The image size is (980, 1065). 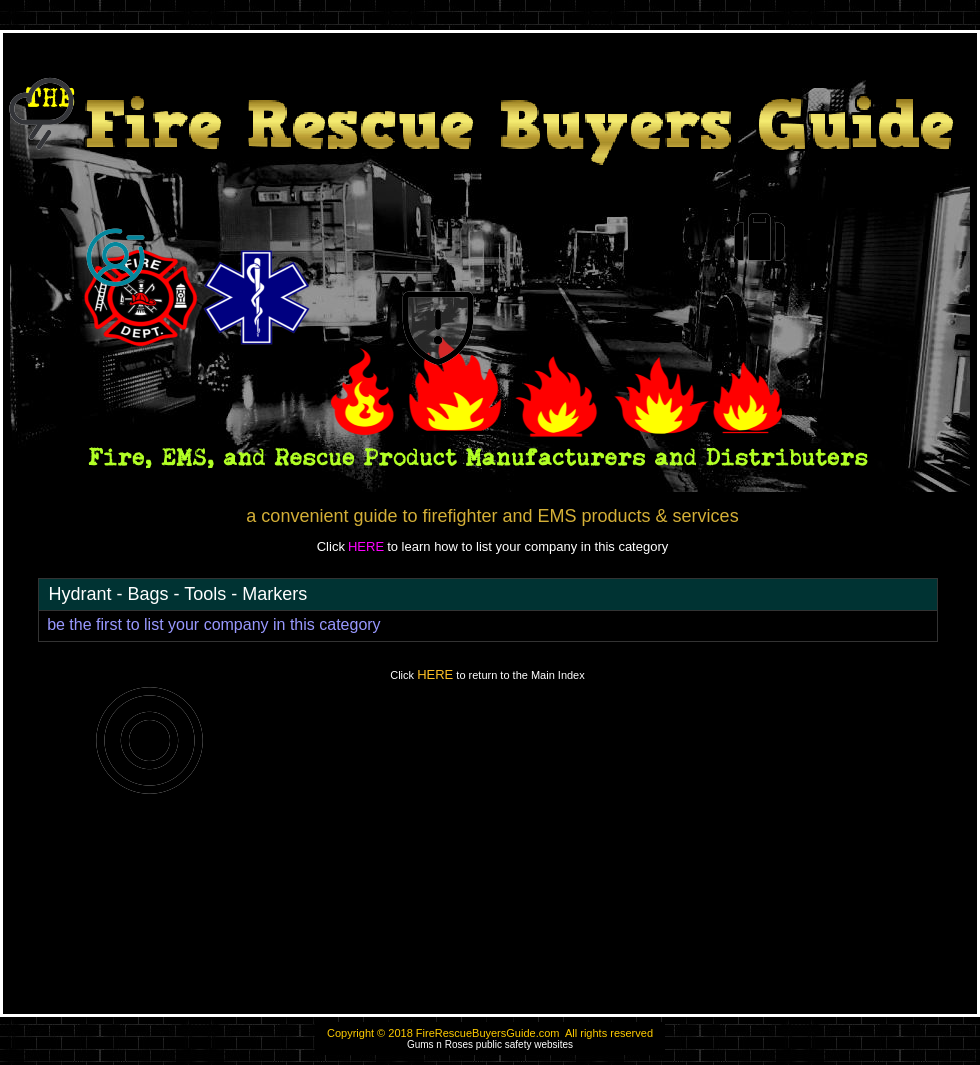 I want to click on view current weather conditions, so click(x=41, y=112).